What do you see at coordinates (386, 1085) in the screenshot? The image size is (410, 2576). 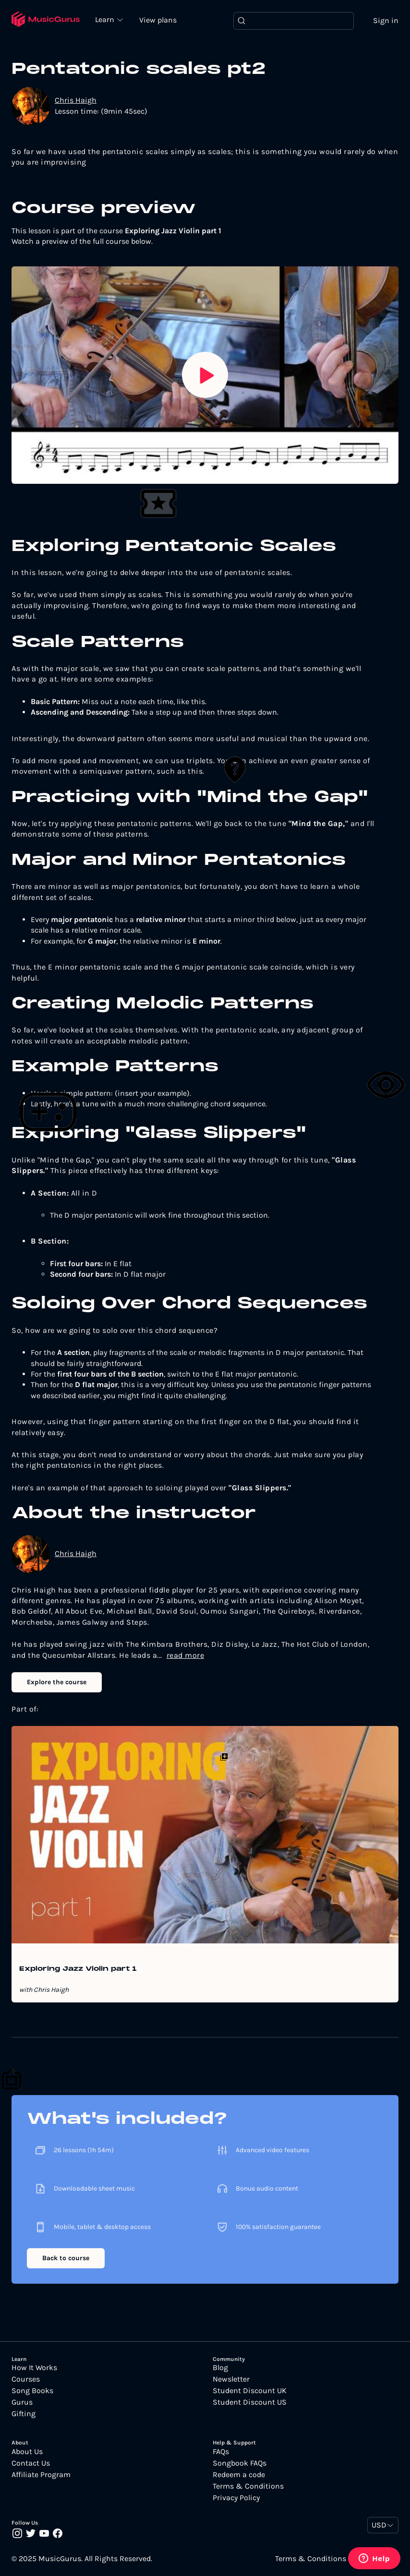 I see `toggle password visibility` at bounding box center [386, 1085].